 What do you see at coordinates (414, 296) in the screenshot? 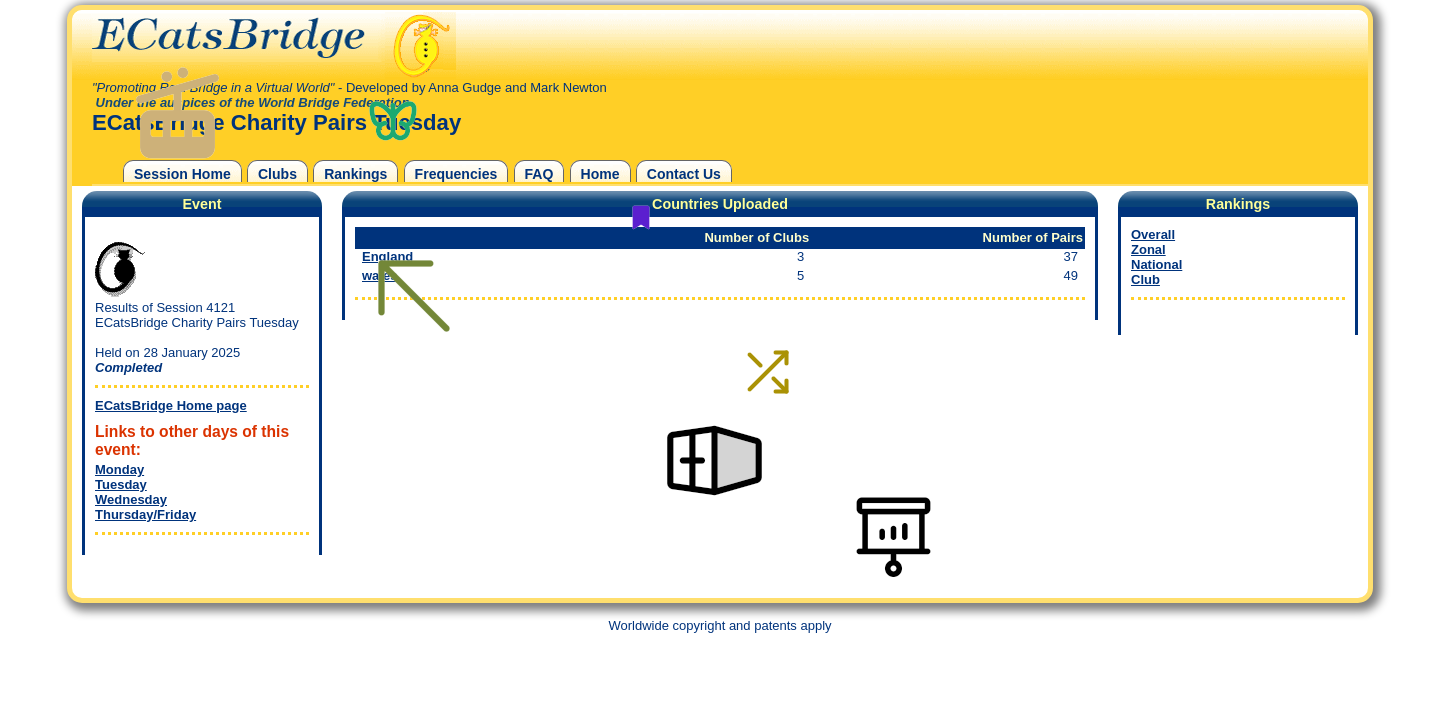
I see `navigate back to previous screen` at bounding box center [414, 296].